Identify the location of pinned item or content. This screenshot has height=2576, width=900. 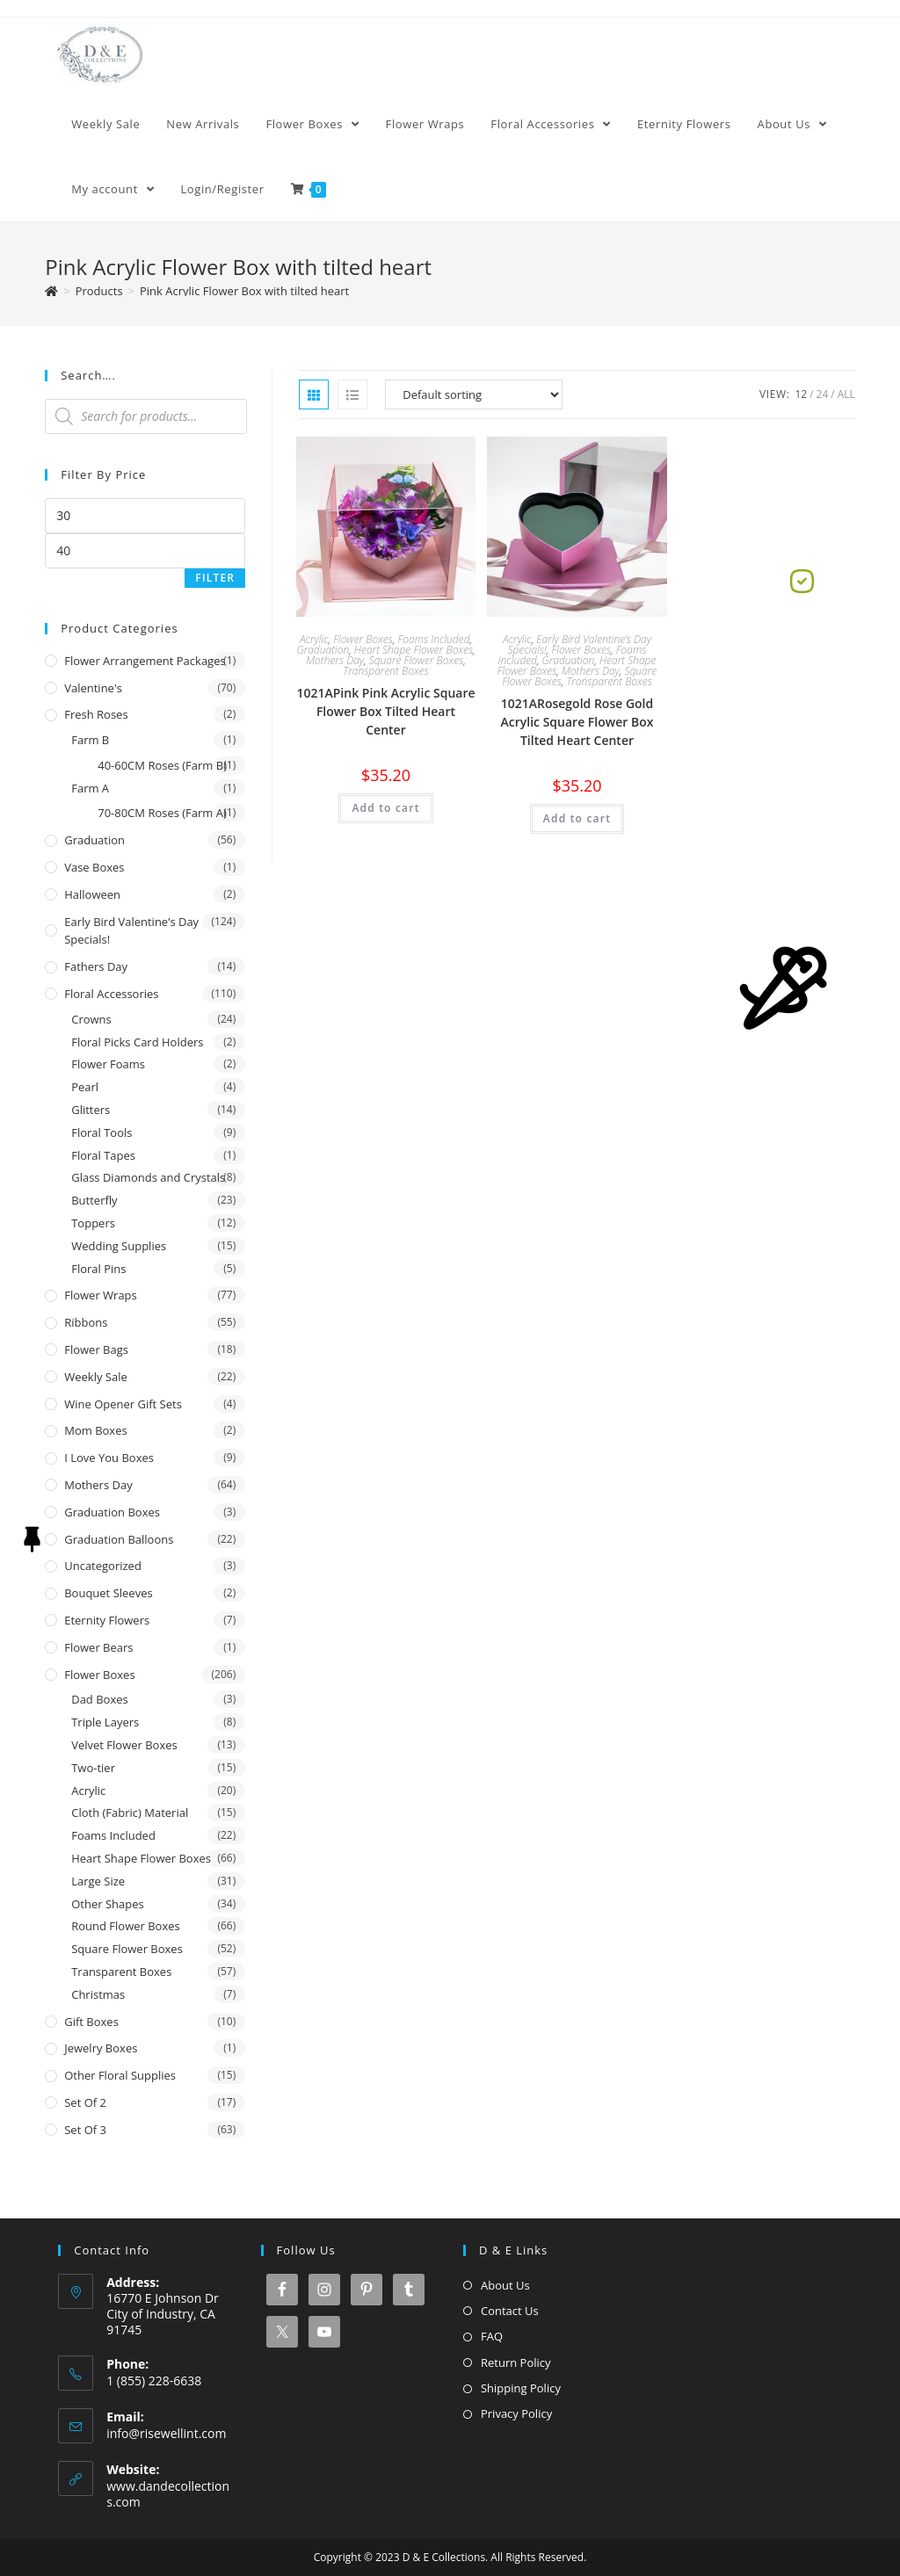
(32, 1538).